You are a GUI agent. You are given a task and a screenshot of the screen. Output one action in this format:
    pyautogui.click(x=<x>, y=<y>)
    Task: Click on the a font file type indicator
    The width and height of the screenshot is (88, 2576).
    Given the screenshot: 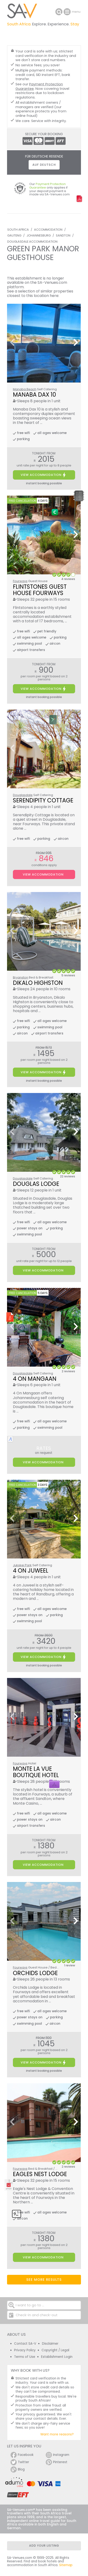 What is the action you would take?
    pyautogui.click(x=10, y=1439)
    